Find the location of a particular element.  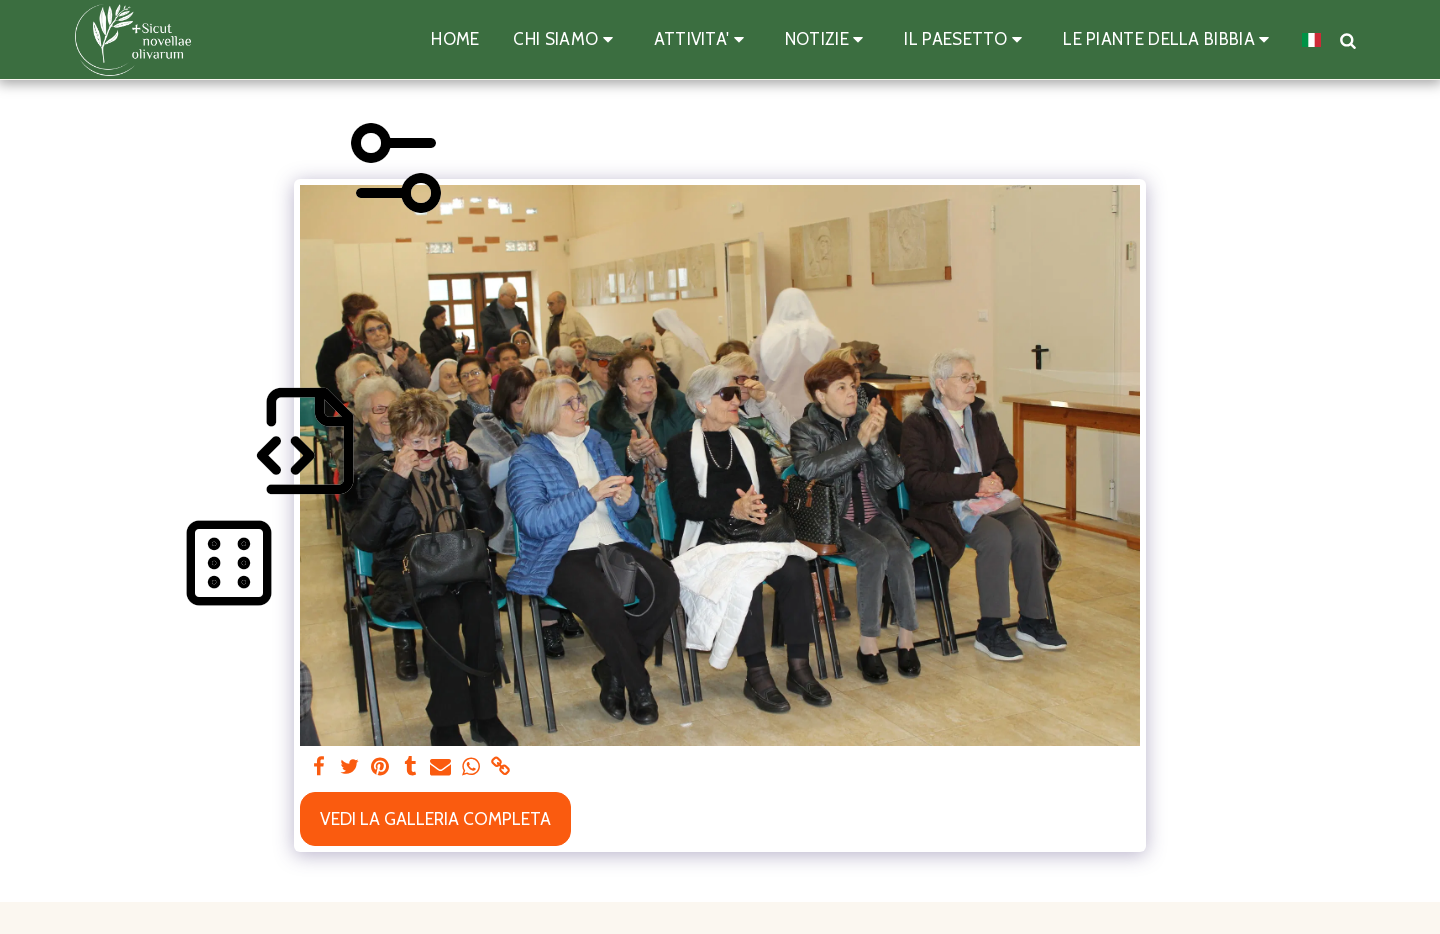

adjust settings or preferences is located at coordinates (396, 168).